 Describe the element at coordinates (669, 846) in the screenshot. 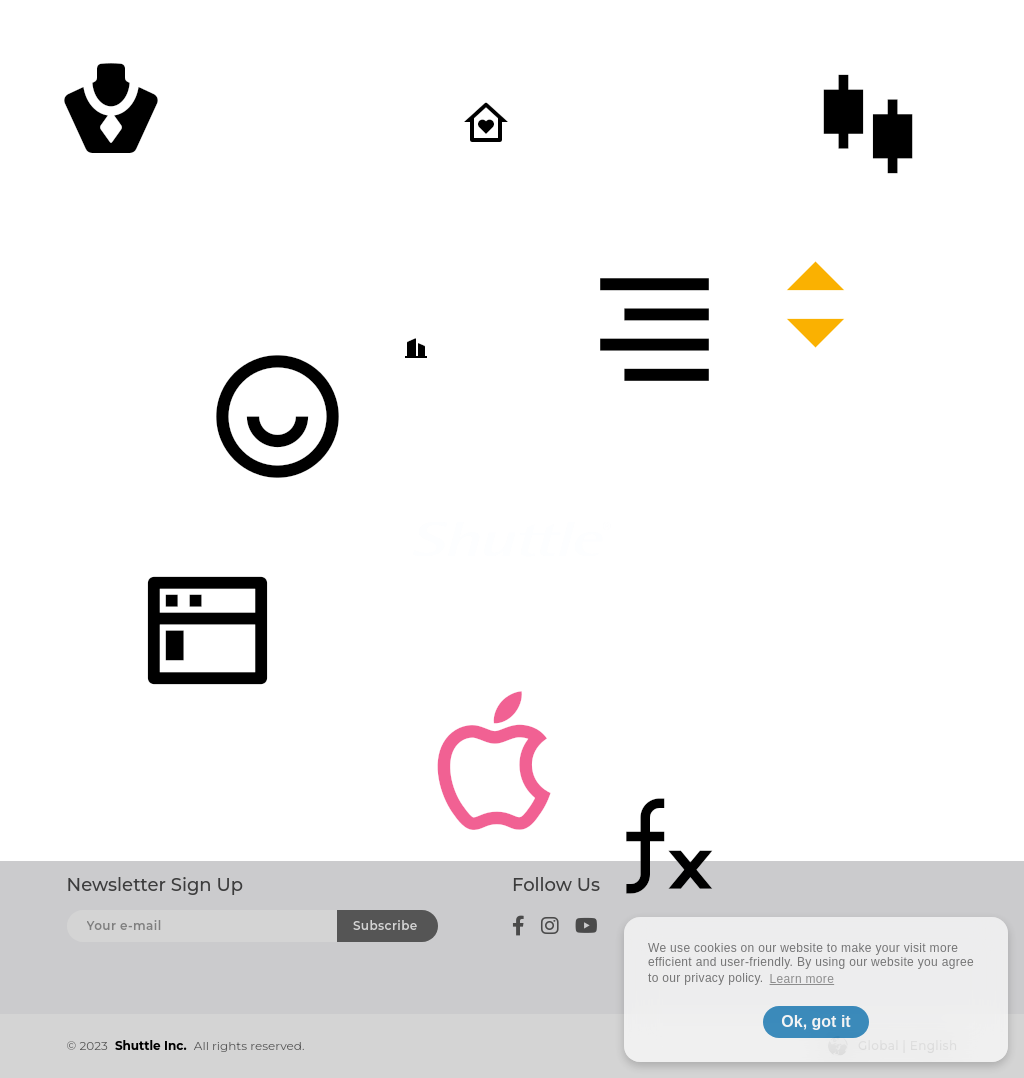

I see `insert a mathematical formula or equation` at that location.